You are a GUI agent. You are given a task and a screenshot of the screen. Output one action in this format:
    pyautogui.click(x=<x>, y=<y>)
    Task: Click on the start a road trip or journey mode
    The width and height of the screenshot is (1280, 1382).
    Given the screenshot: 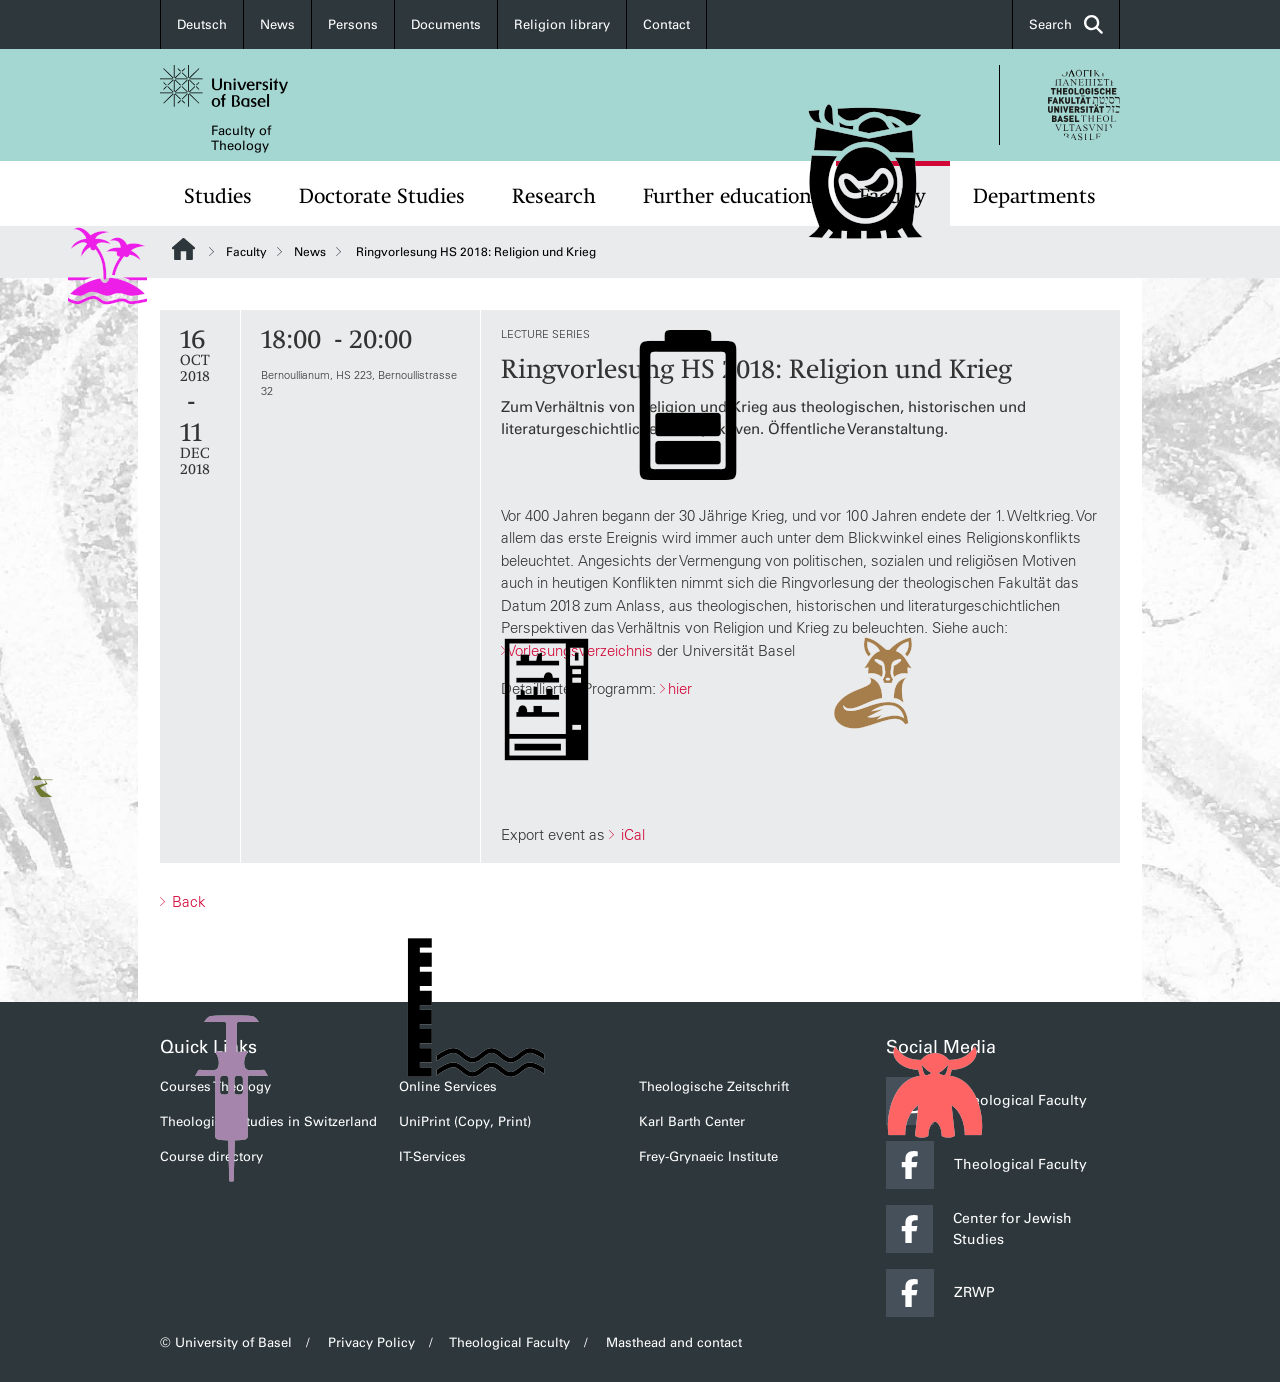 What is the action you would take?
    pyautogui.click(x=42, y=786)
    